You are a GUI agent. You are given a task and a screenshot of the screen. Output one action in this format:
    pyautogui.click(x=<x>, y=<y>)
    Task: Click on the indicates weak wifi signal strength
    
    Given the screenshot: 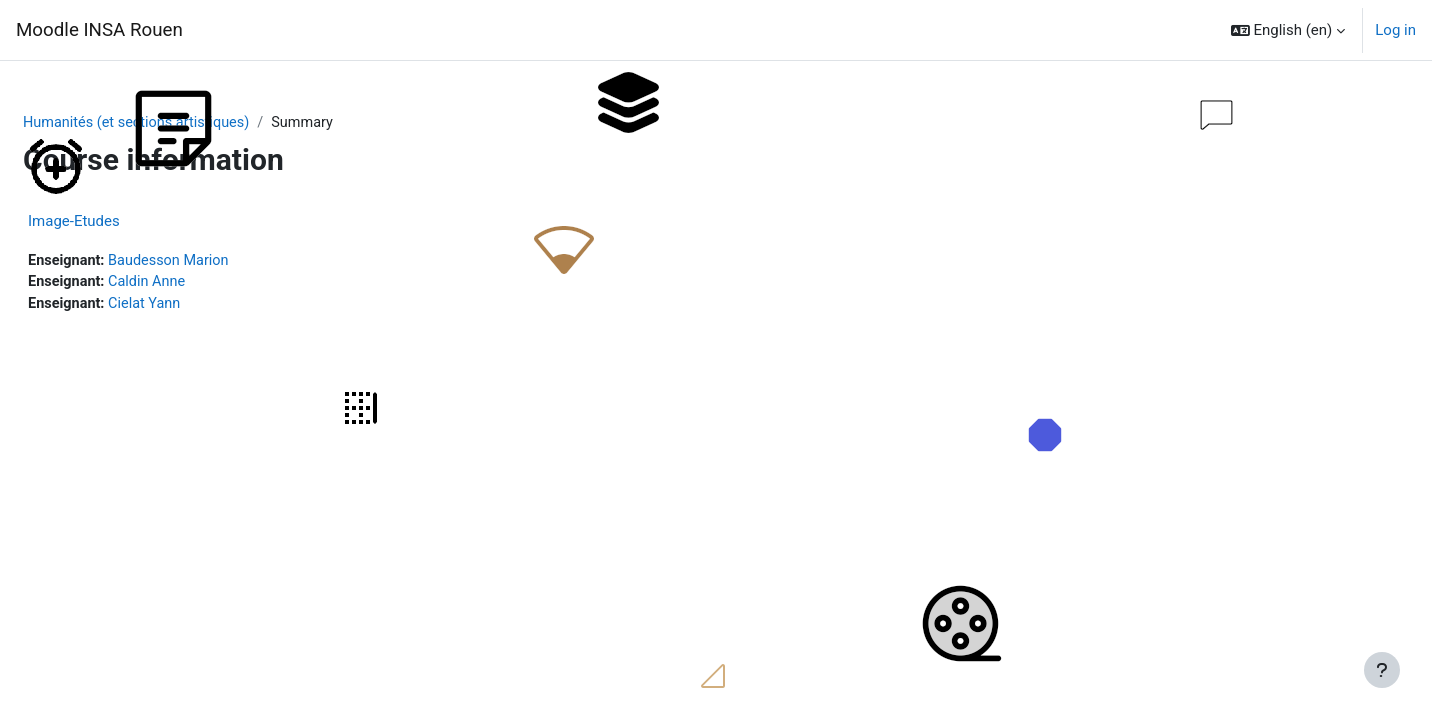 What is the action you would take?
    pyautogui.click(x=564, y=250)
    